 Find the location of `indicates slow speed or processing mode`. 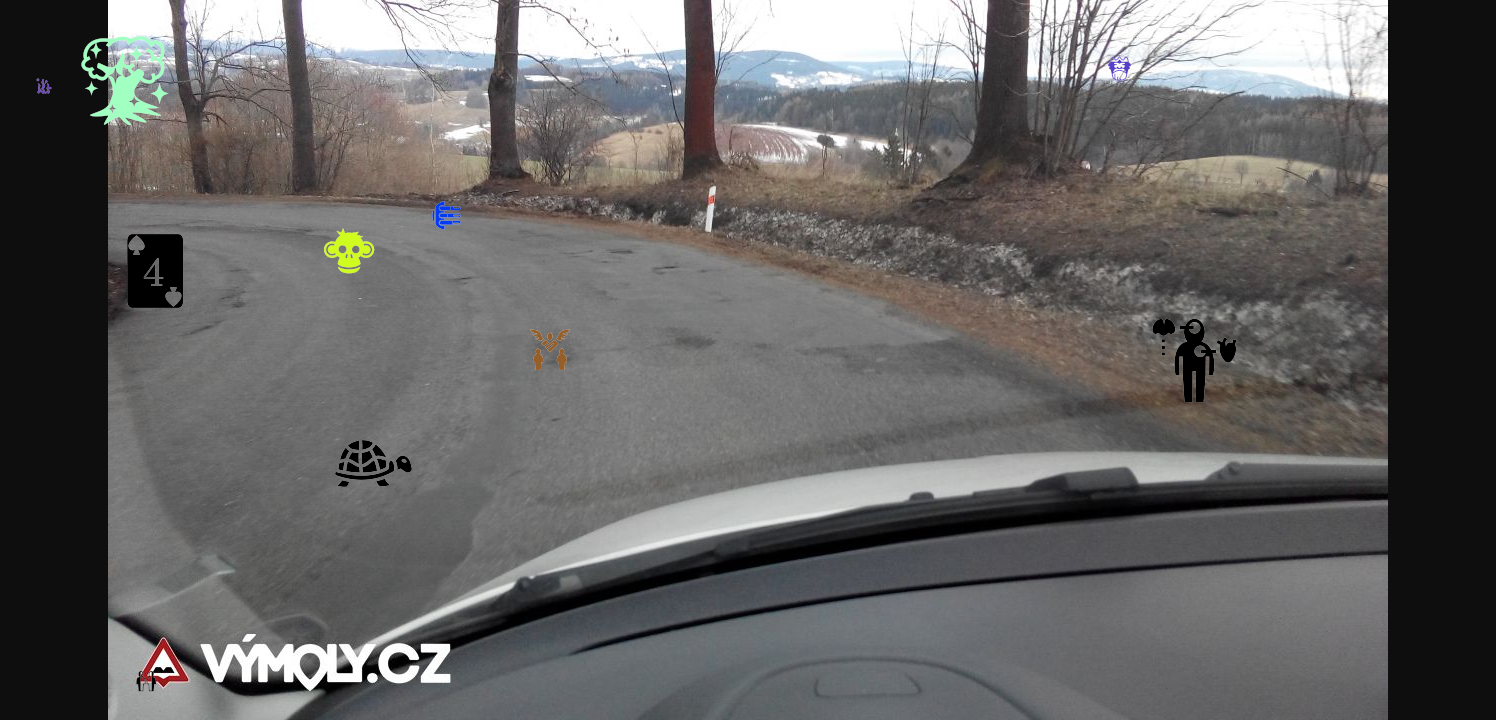

indicates slow speed or processing mode is located at coordinates (373, 463).